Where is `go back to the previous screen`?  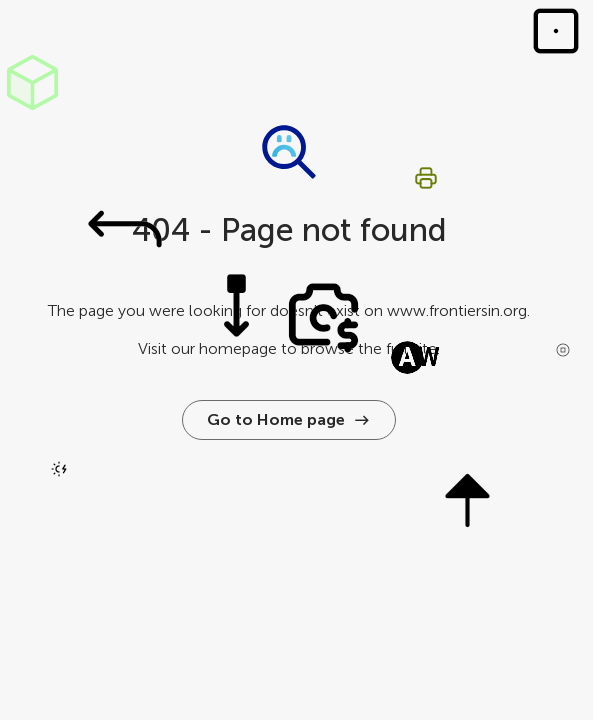
go back to the previous screen is located at coordinates (125, 229).